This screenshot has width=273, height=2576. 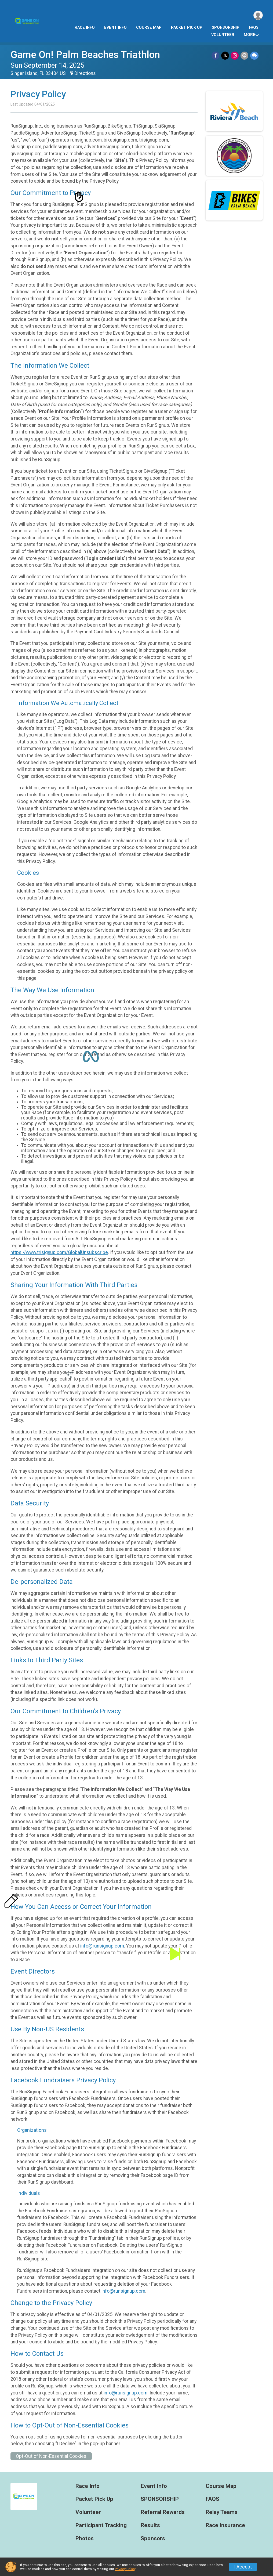 I want to click on skip to the next track, so click(x=175, y=1954).